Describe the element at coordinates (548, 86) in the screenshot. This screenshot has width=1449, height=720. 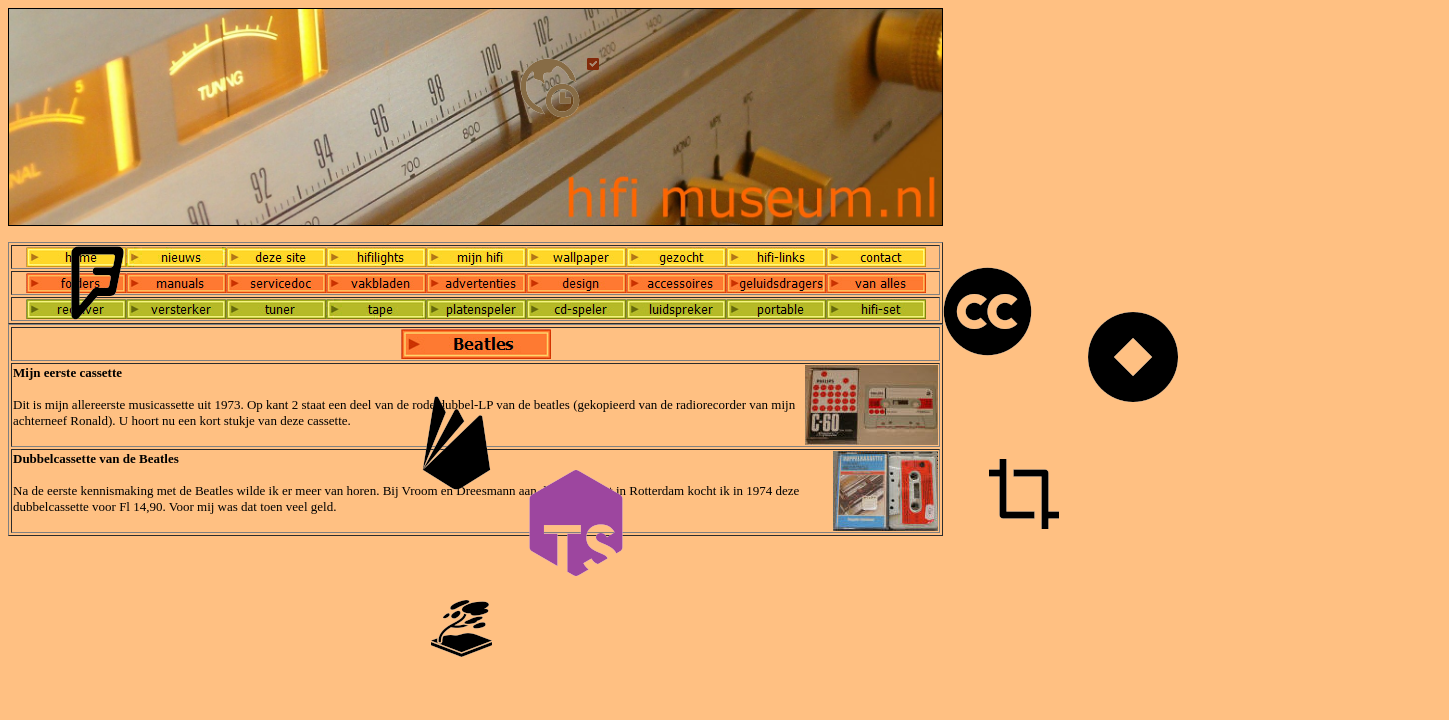
I see `view or change time zone settings` at that location.